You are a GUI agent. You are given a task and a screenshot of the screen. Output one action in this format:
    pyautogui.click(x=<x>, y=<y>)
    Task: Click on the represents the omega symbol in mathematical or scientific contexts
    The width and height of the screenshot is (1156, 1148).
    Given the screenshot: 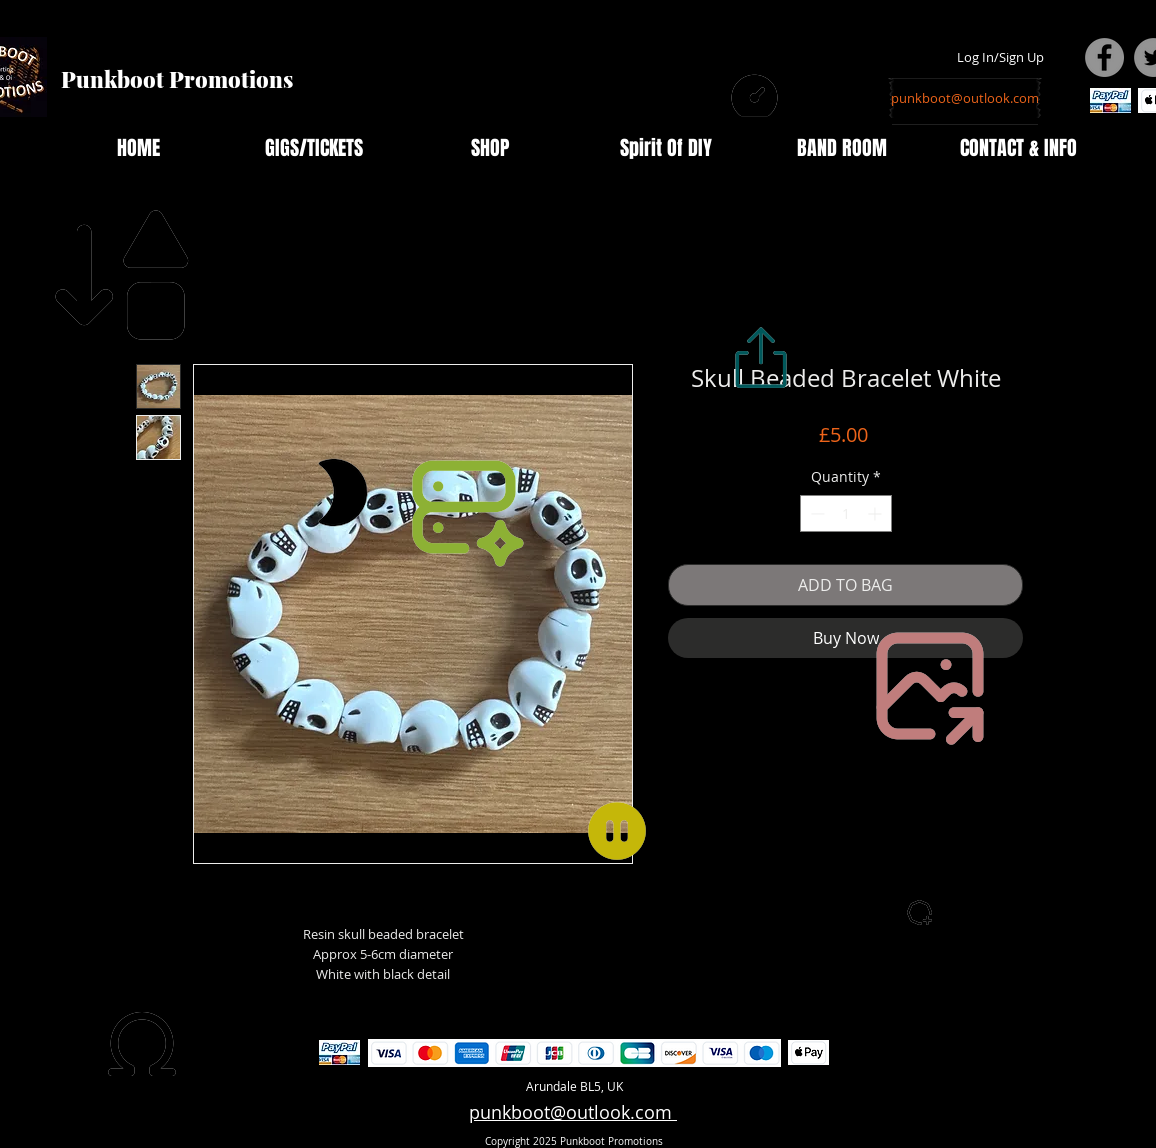 What is the action you would take?
    pyautogui.click(x=142, y=1046)
    